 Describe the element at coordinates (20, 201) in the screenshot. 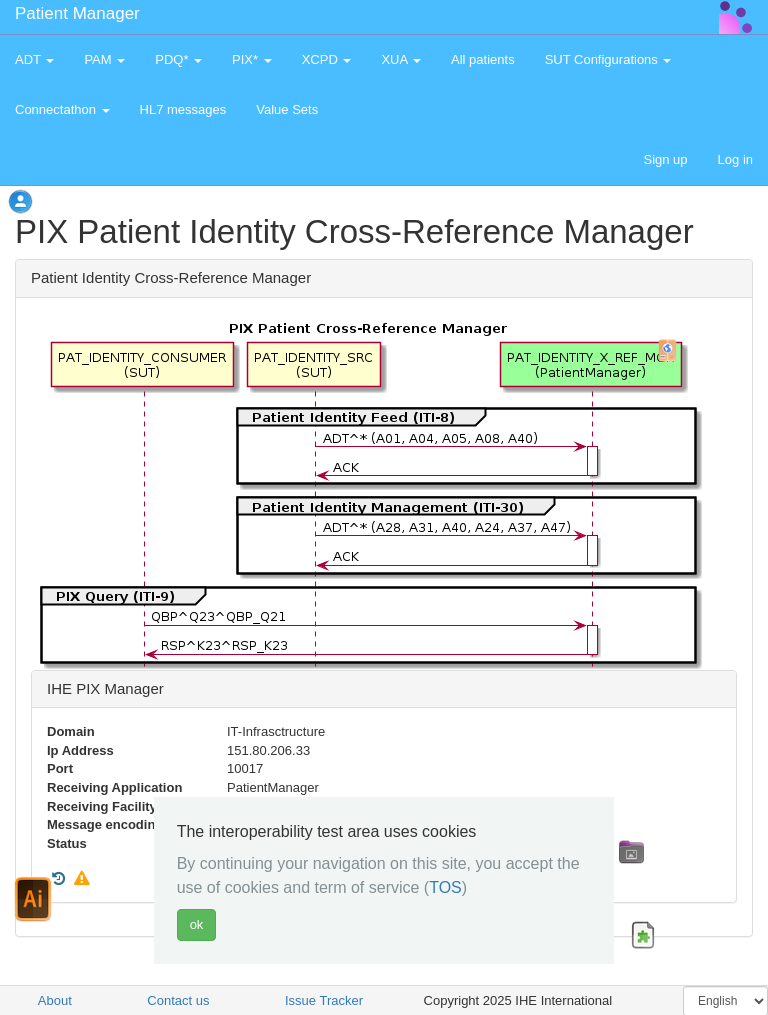

I see `default user profile avatar` at that location.